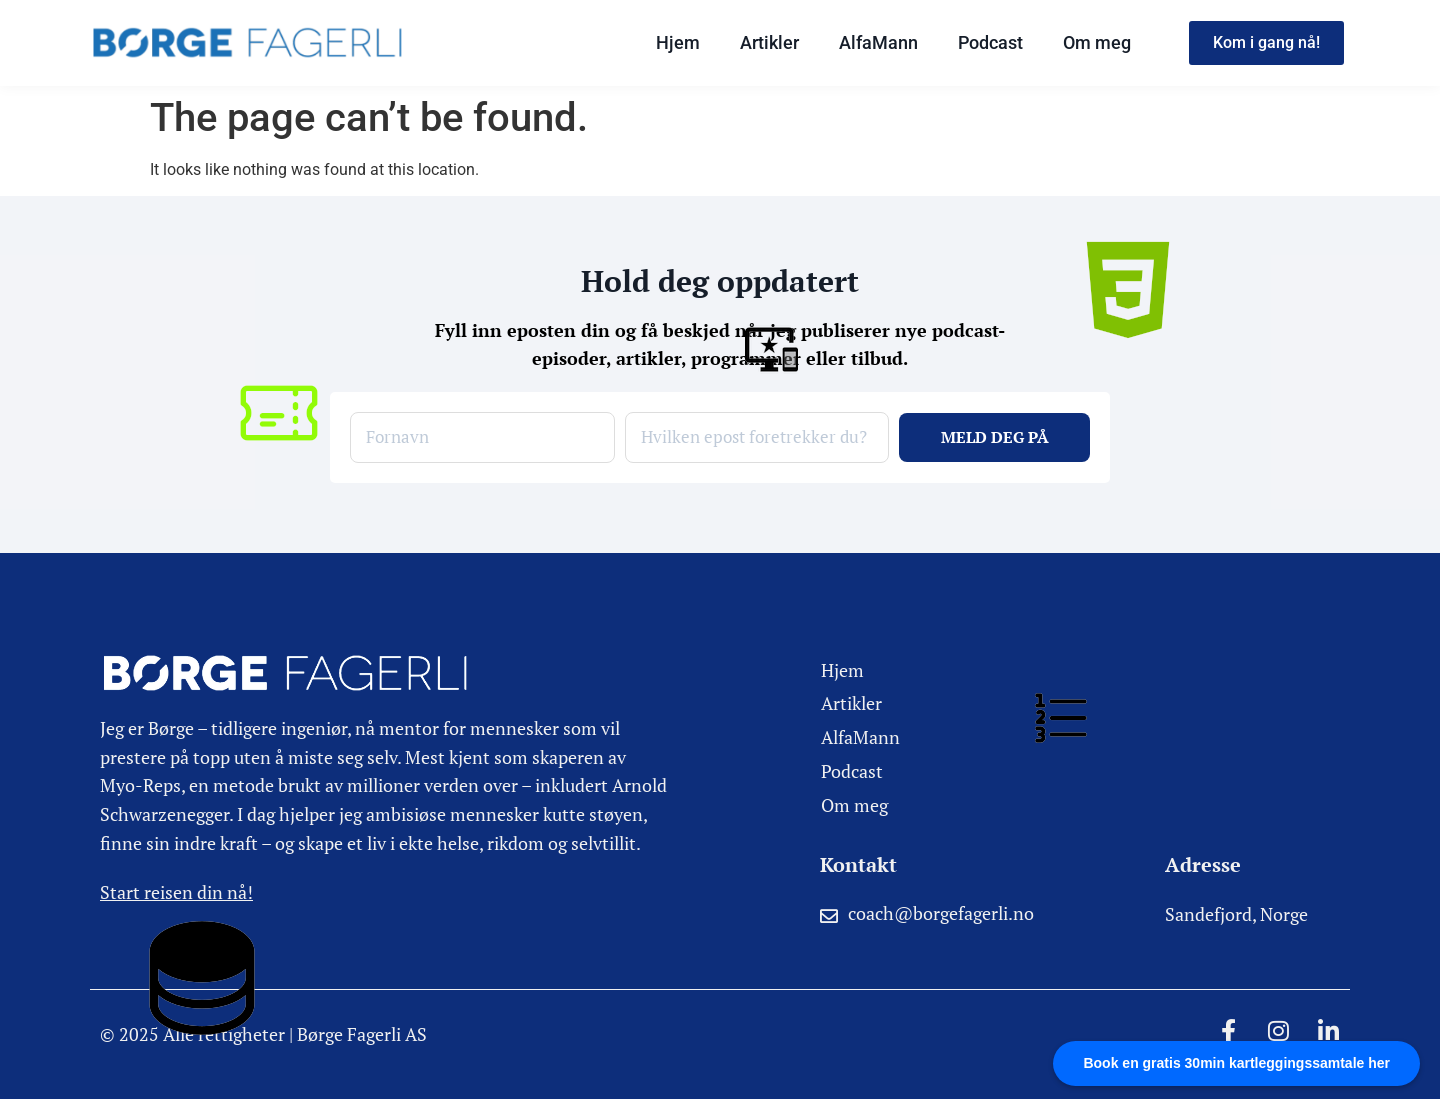  I want to click on format text as a numbered list, so click(1062, 718).